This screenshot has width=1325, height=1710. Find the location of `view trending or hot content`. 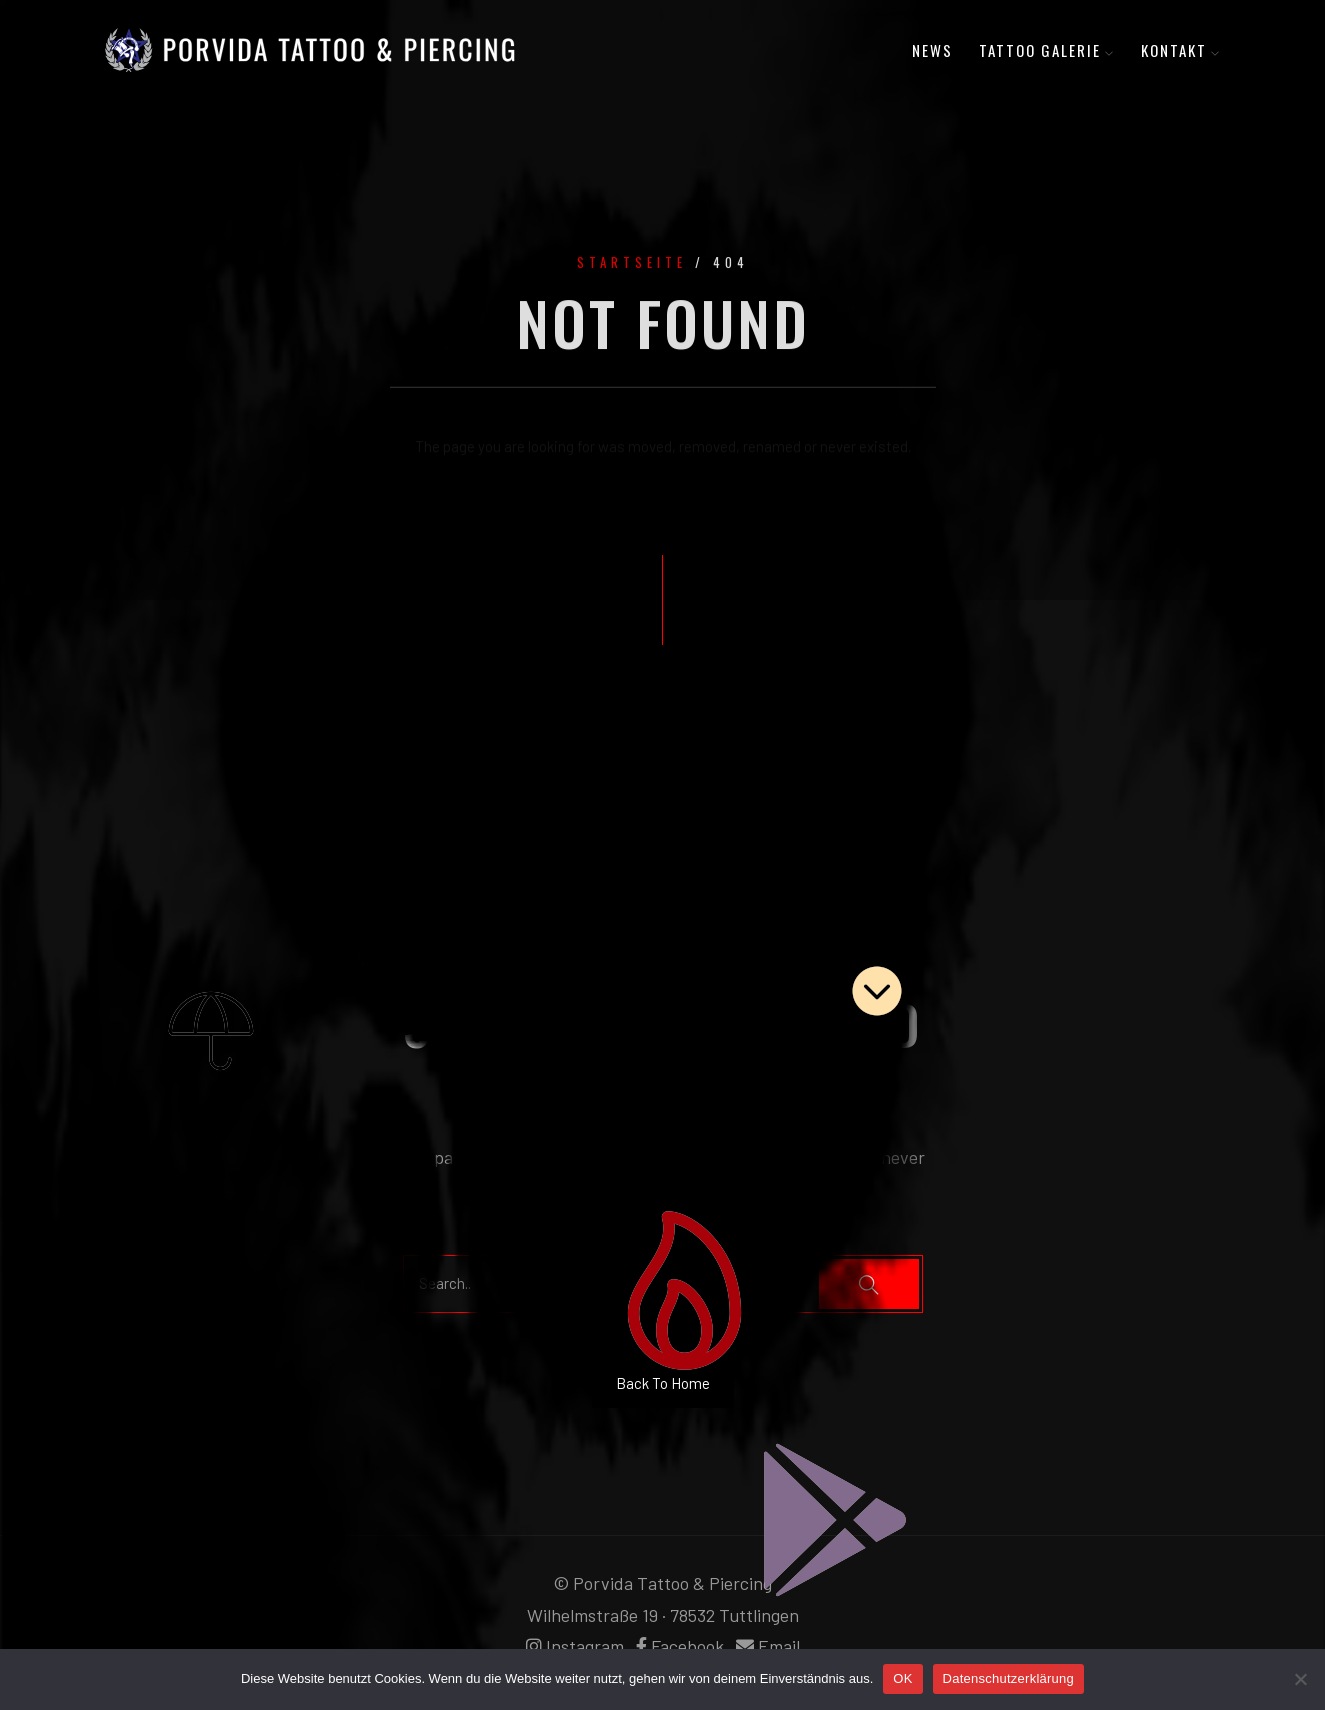

view trending or hot content is located at coordinates (684, 1290).